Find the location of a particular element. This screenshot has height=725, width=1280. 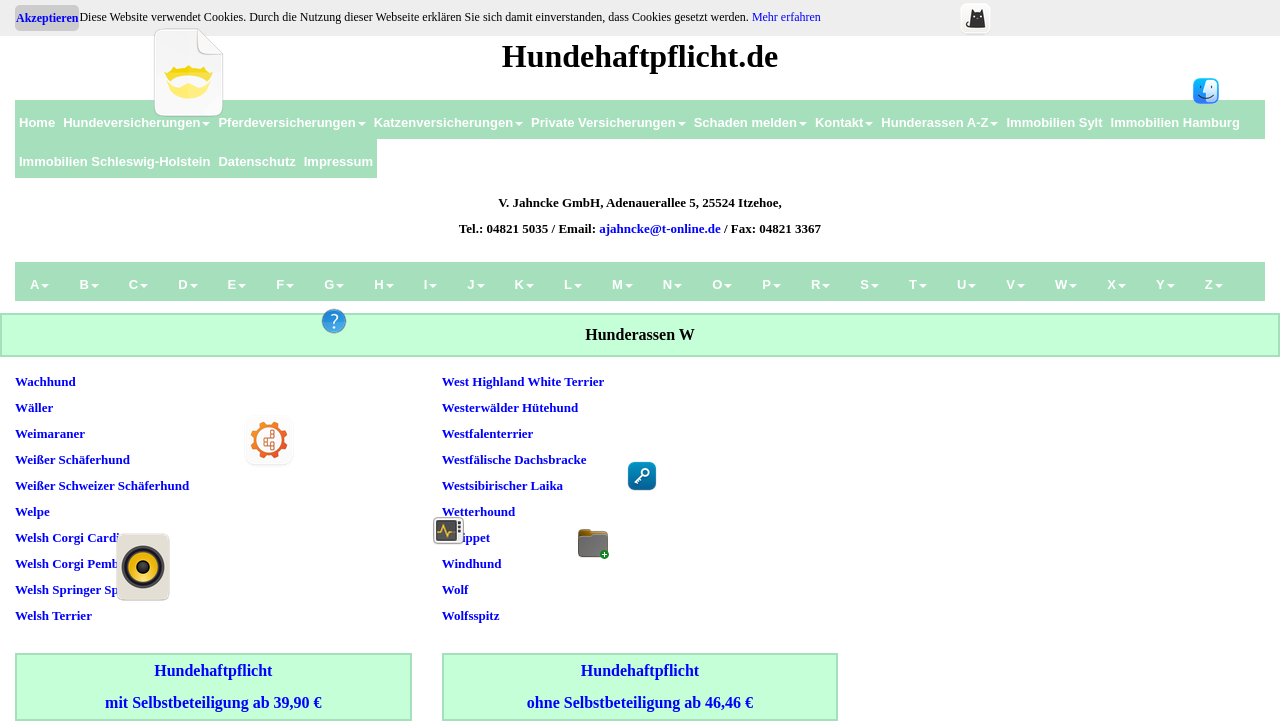

open nextcloud password manager is located at coordinates (642, 476).